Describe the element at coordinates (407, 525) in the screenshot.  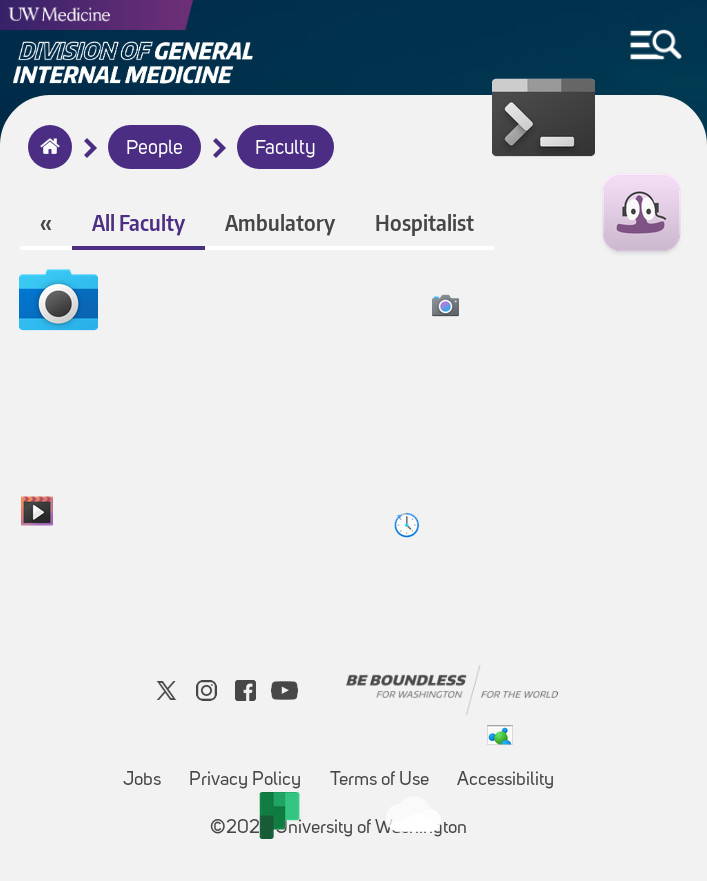
I see `open the reservations app` at that location.